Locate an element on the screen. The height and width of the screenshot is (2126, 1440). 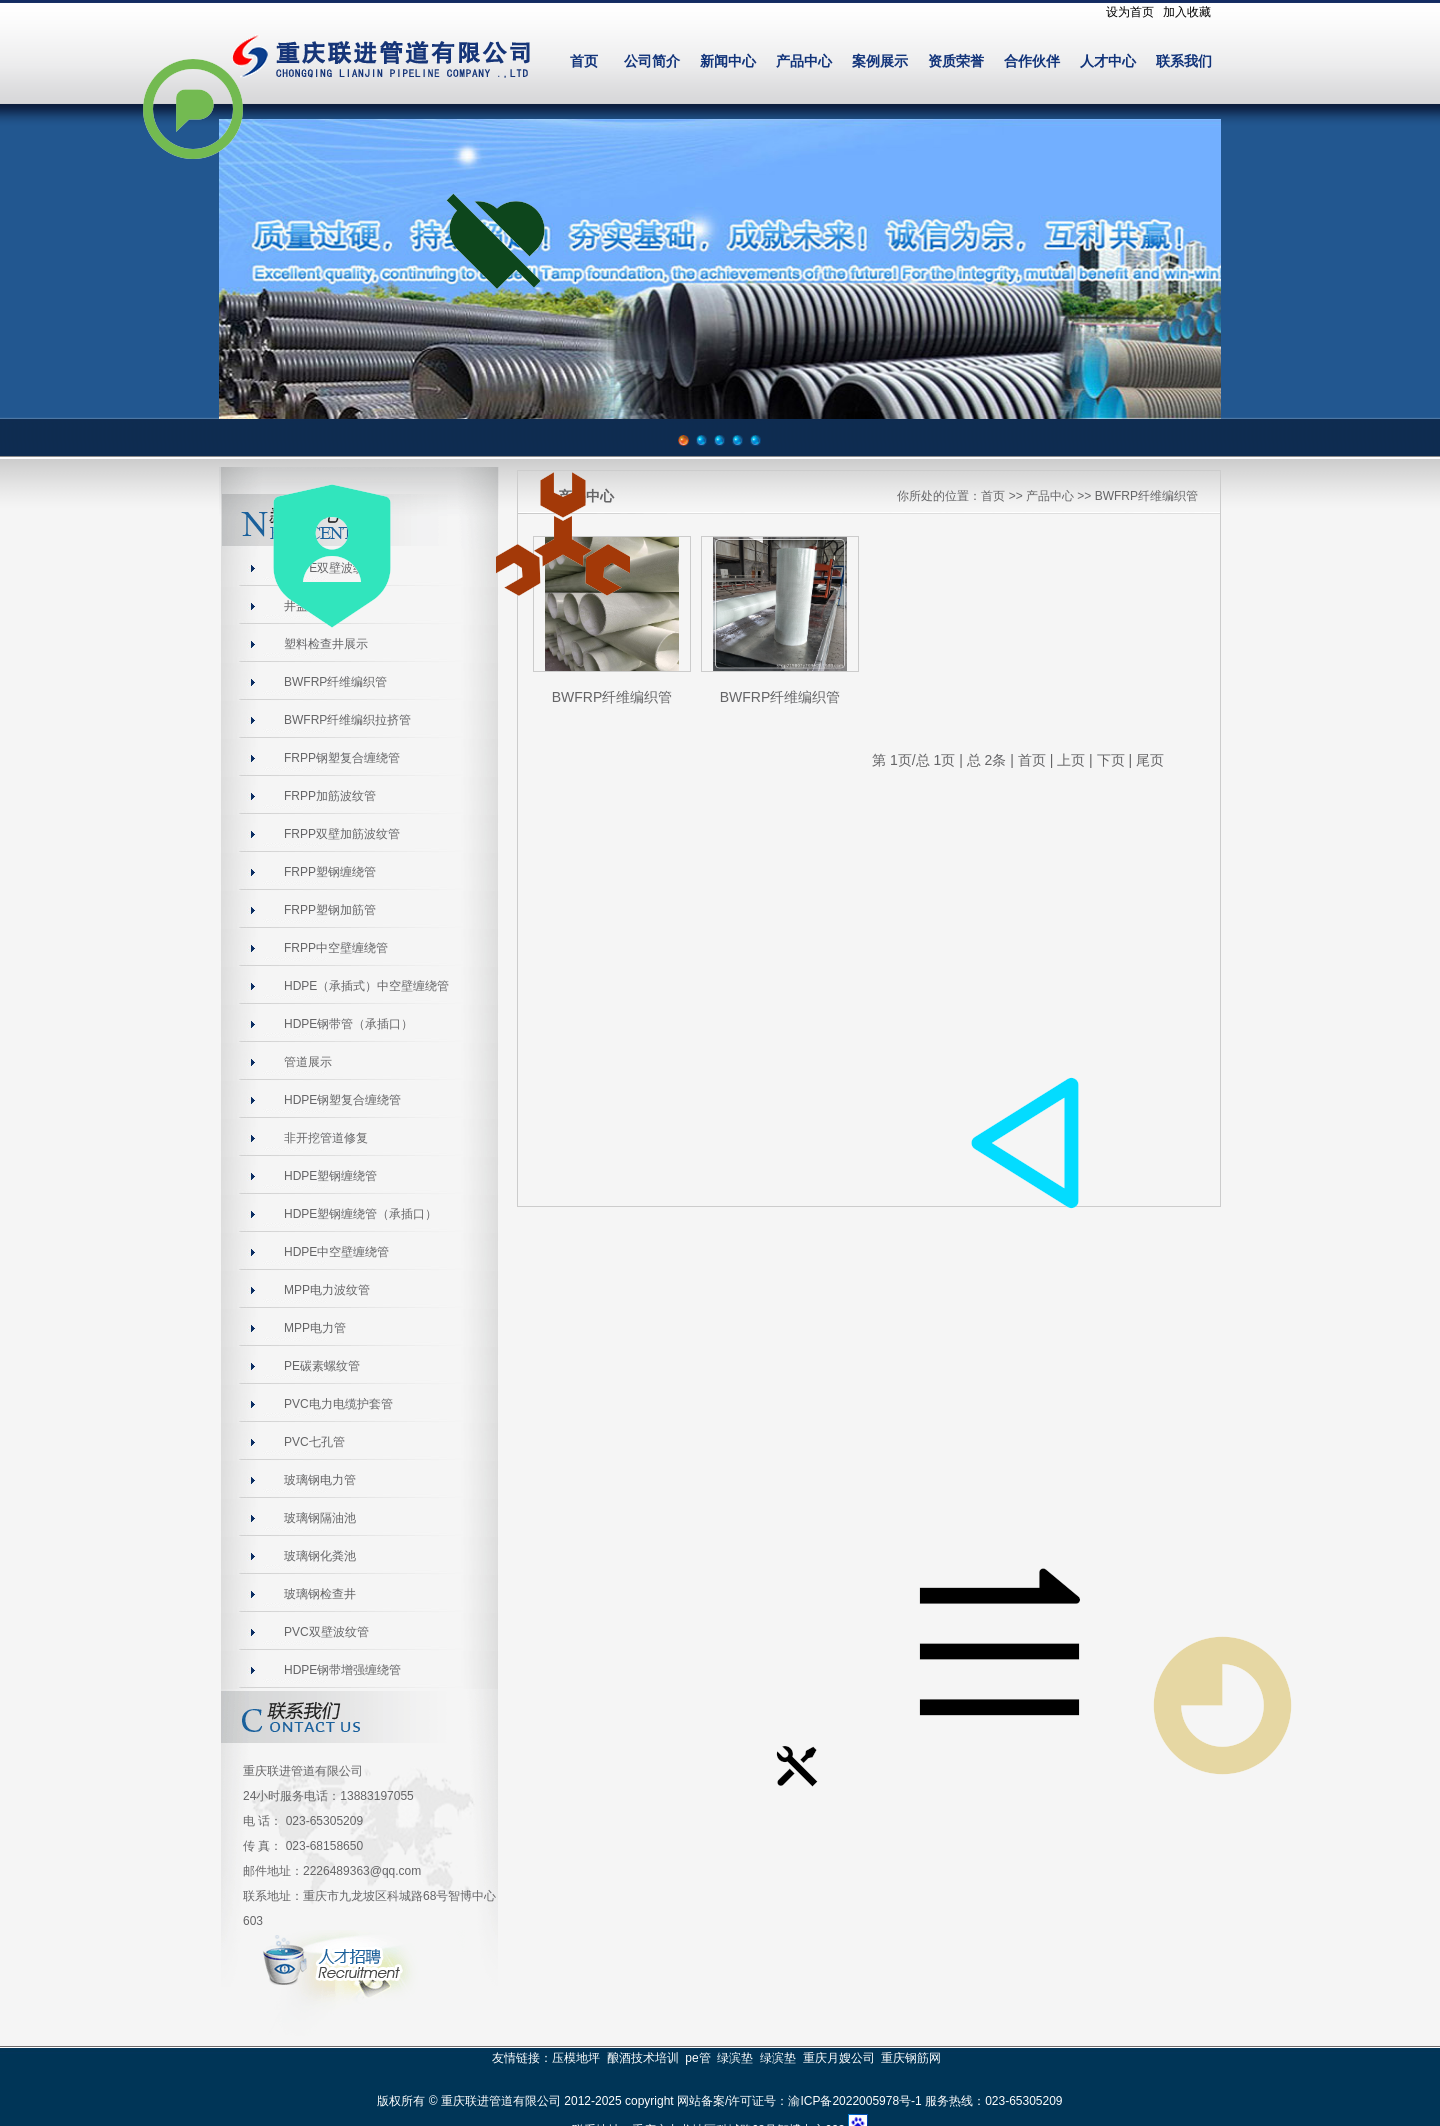
open the pixelfed app is located at coordinates (193, 109).